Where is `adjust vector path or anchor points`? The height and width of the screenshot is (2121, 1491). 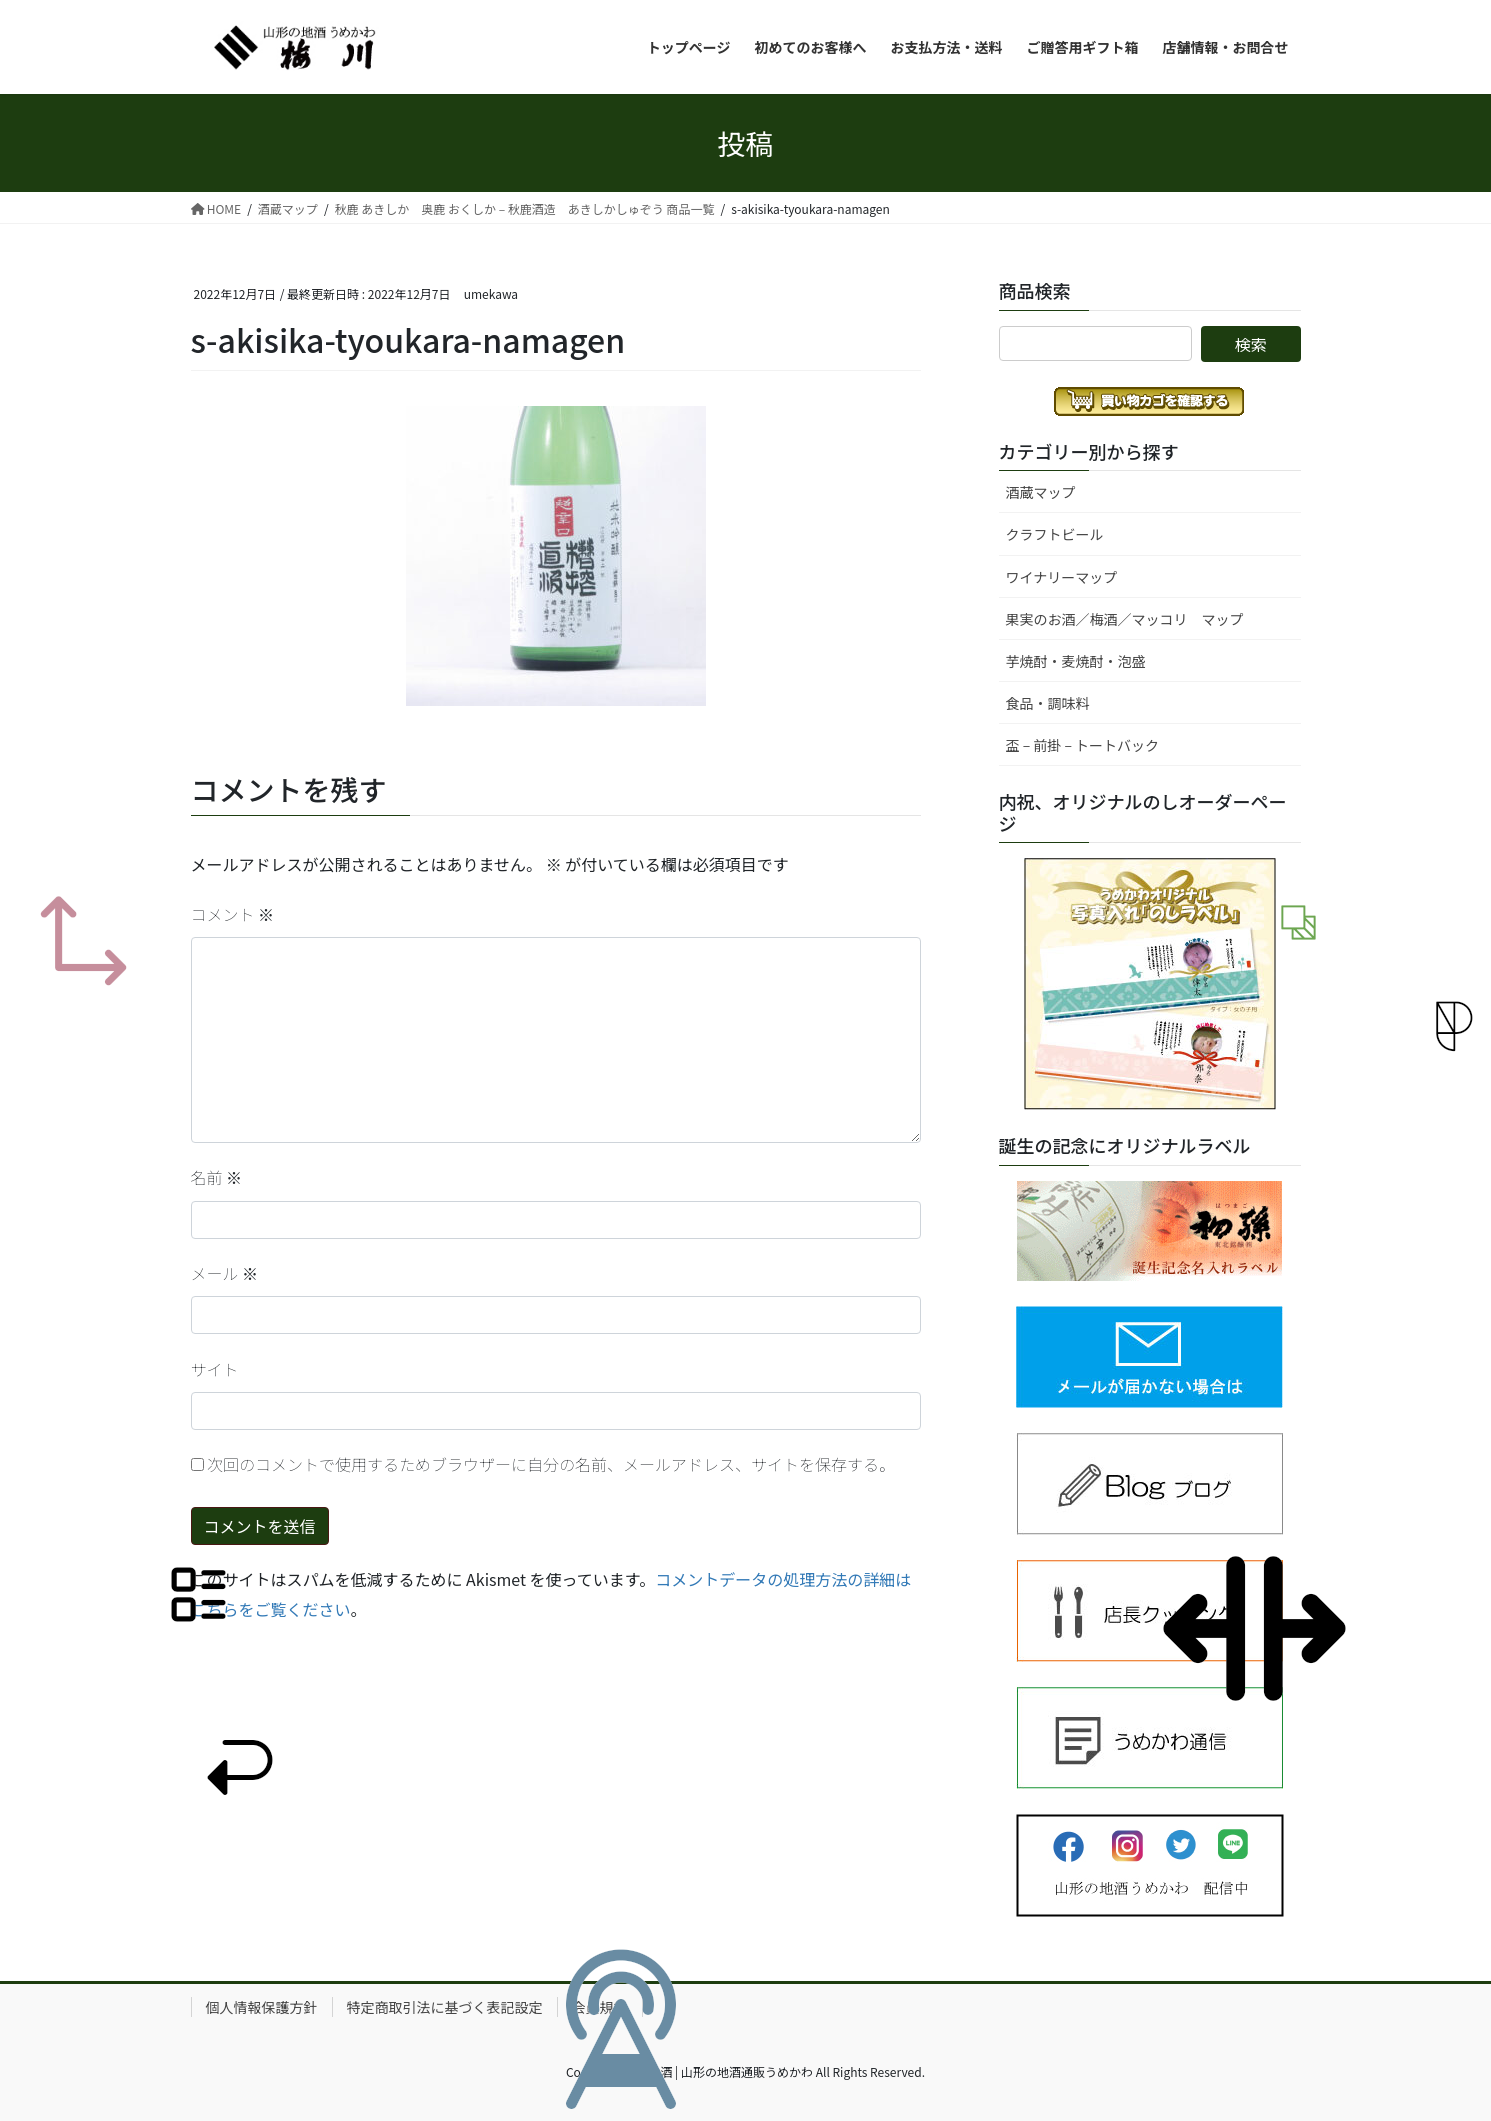 adjust vector path or anchor points is located at coordinates (80, 939).